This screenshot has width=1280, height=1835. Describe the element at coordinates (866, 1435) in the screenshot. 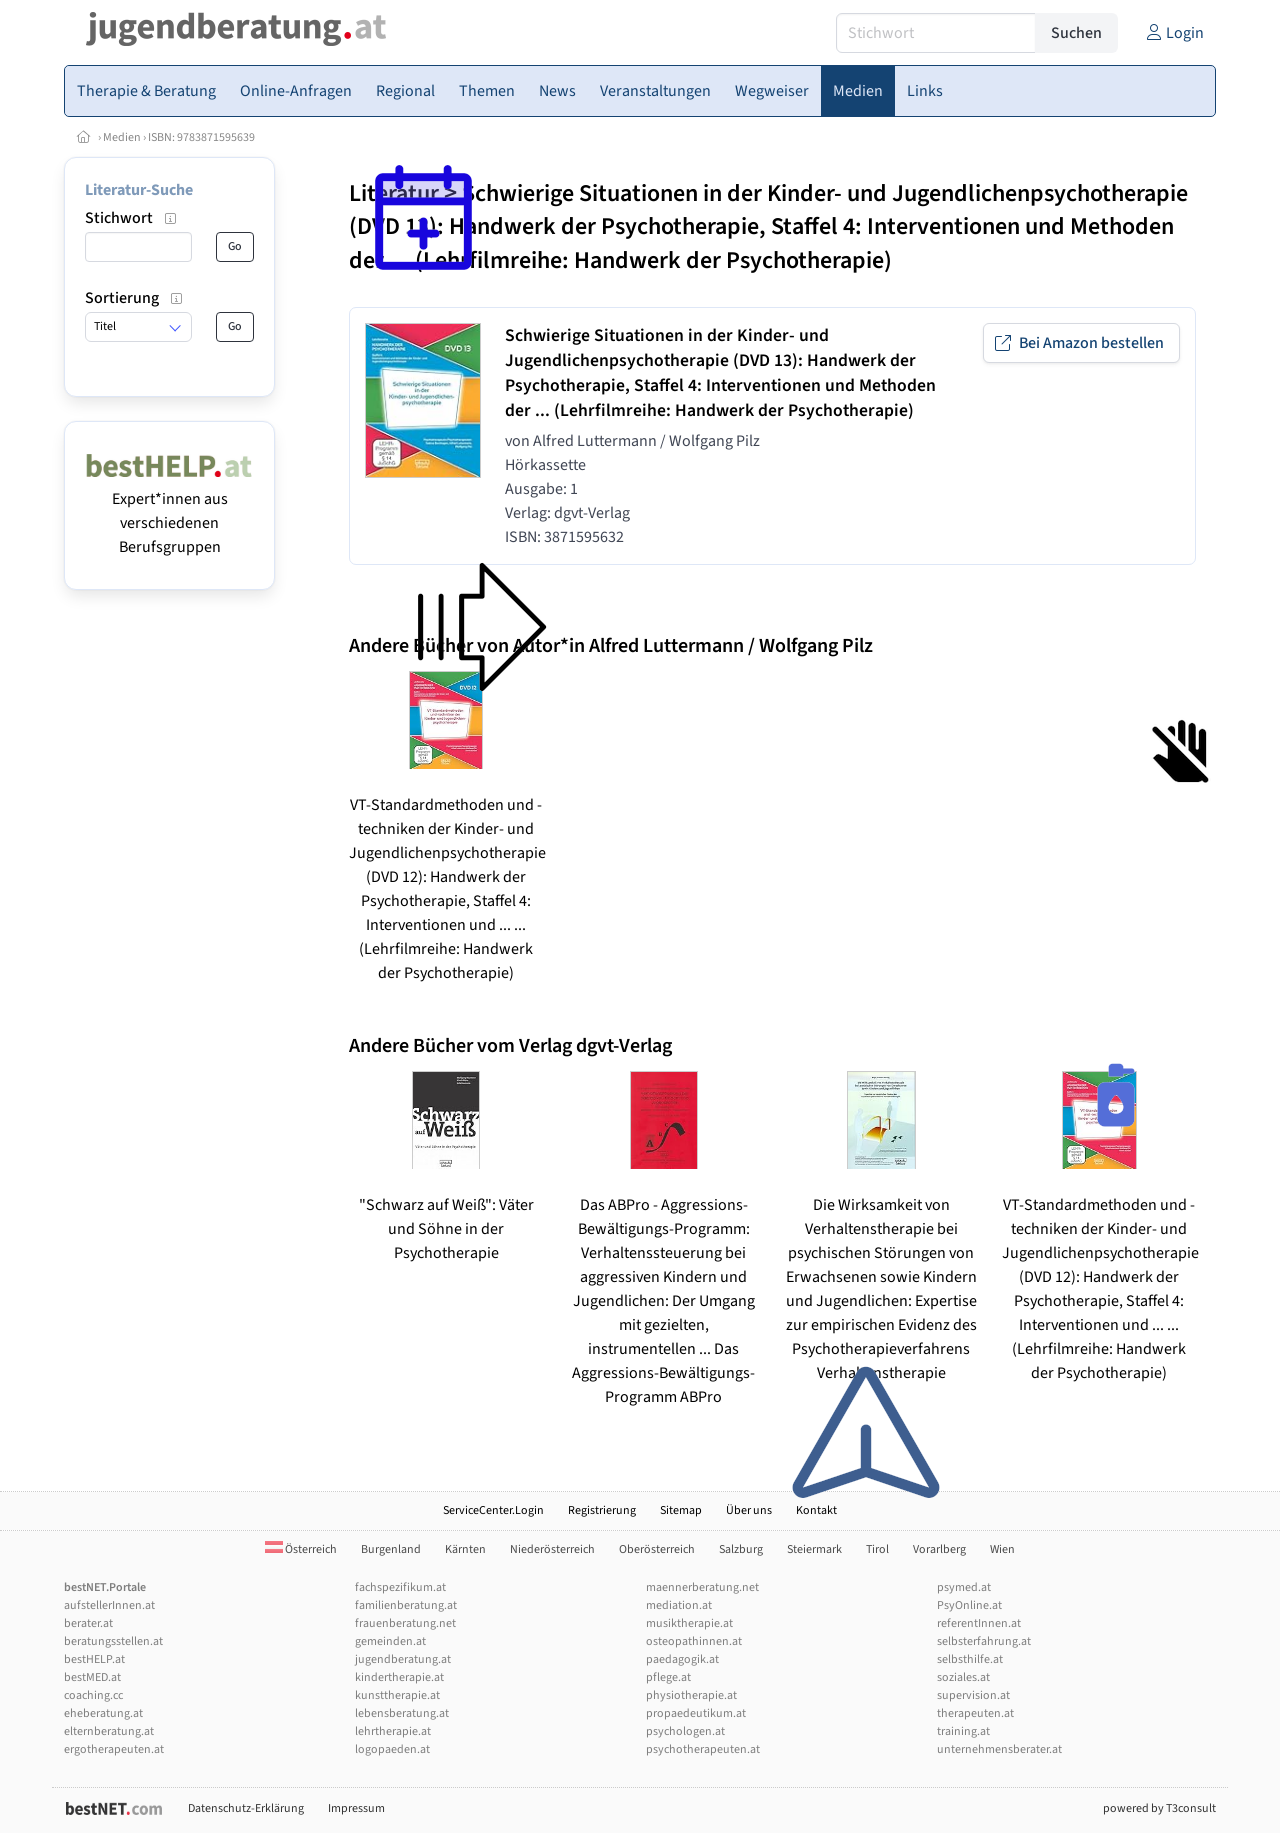

I see `send a message or email` at that location.